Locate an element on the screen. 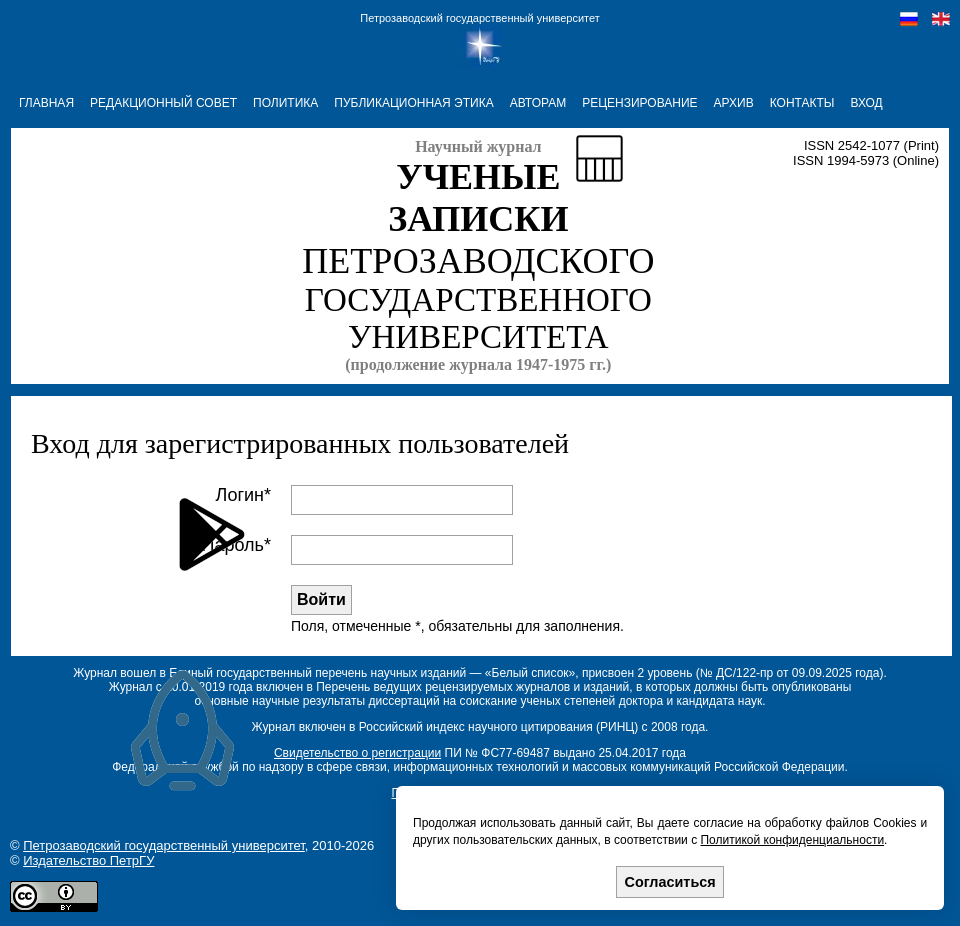 This screenshot has width=960, height=926. open google play store is located at coordinates (205, 534).